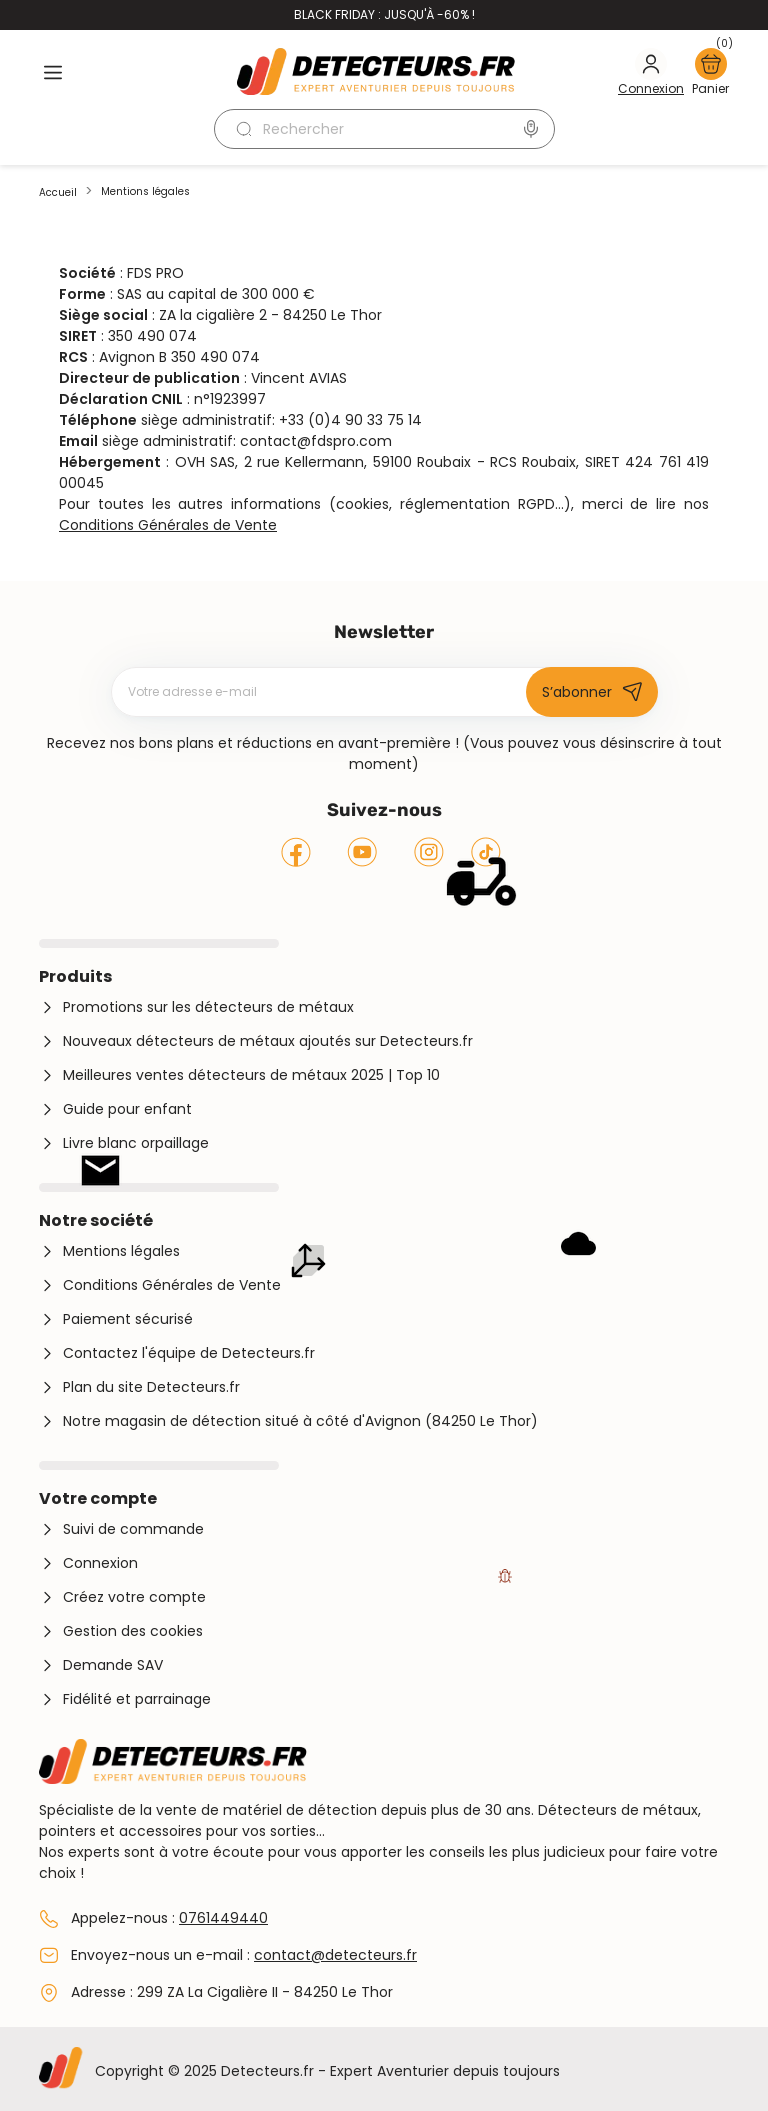 The width and height of the screenshot is (768, 2111). I want to click on mark message as unread, so click(100, 1170).